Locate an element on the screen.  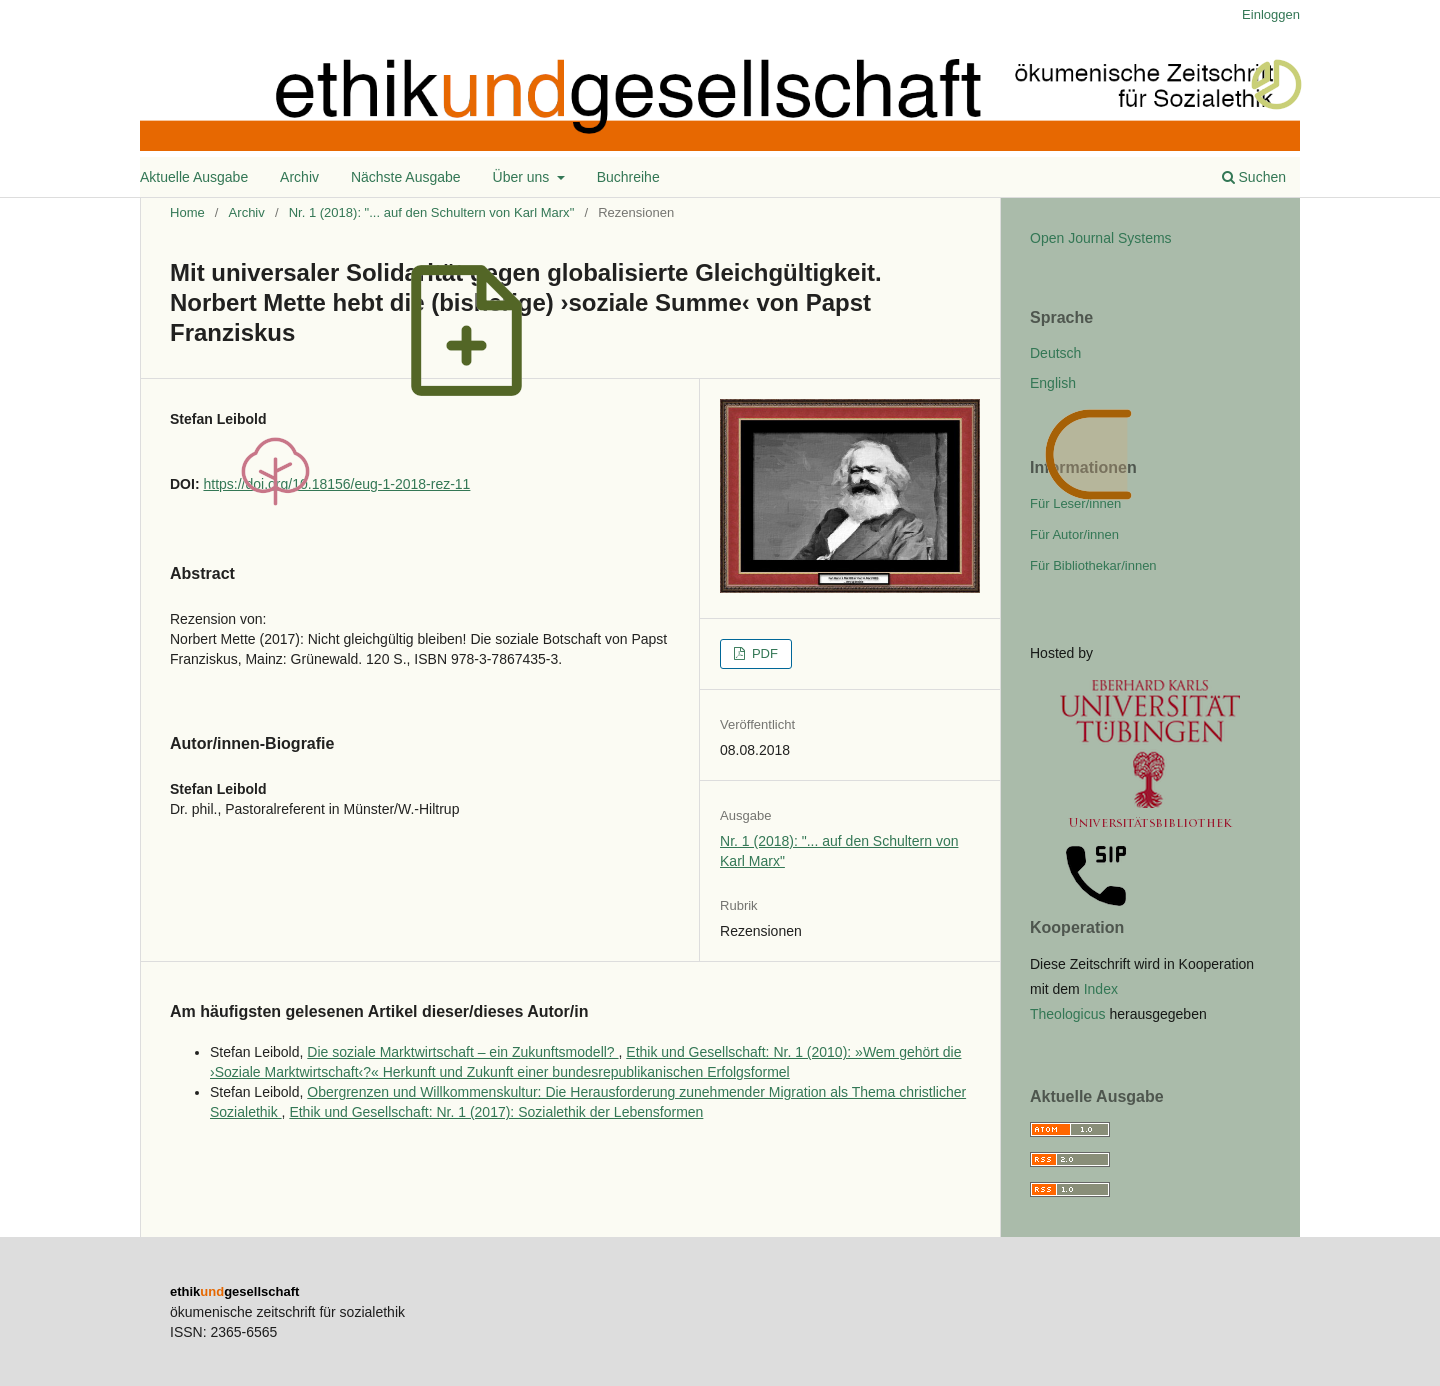
view a segment of analytics data is located at coordinates (1276, 84).